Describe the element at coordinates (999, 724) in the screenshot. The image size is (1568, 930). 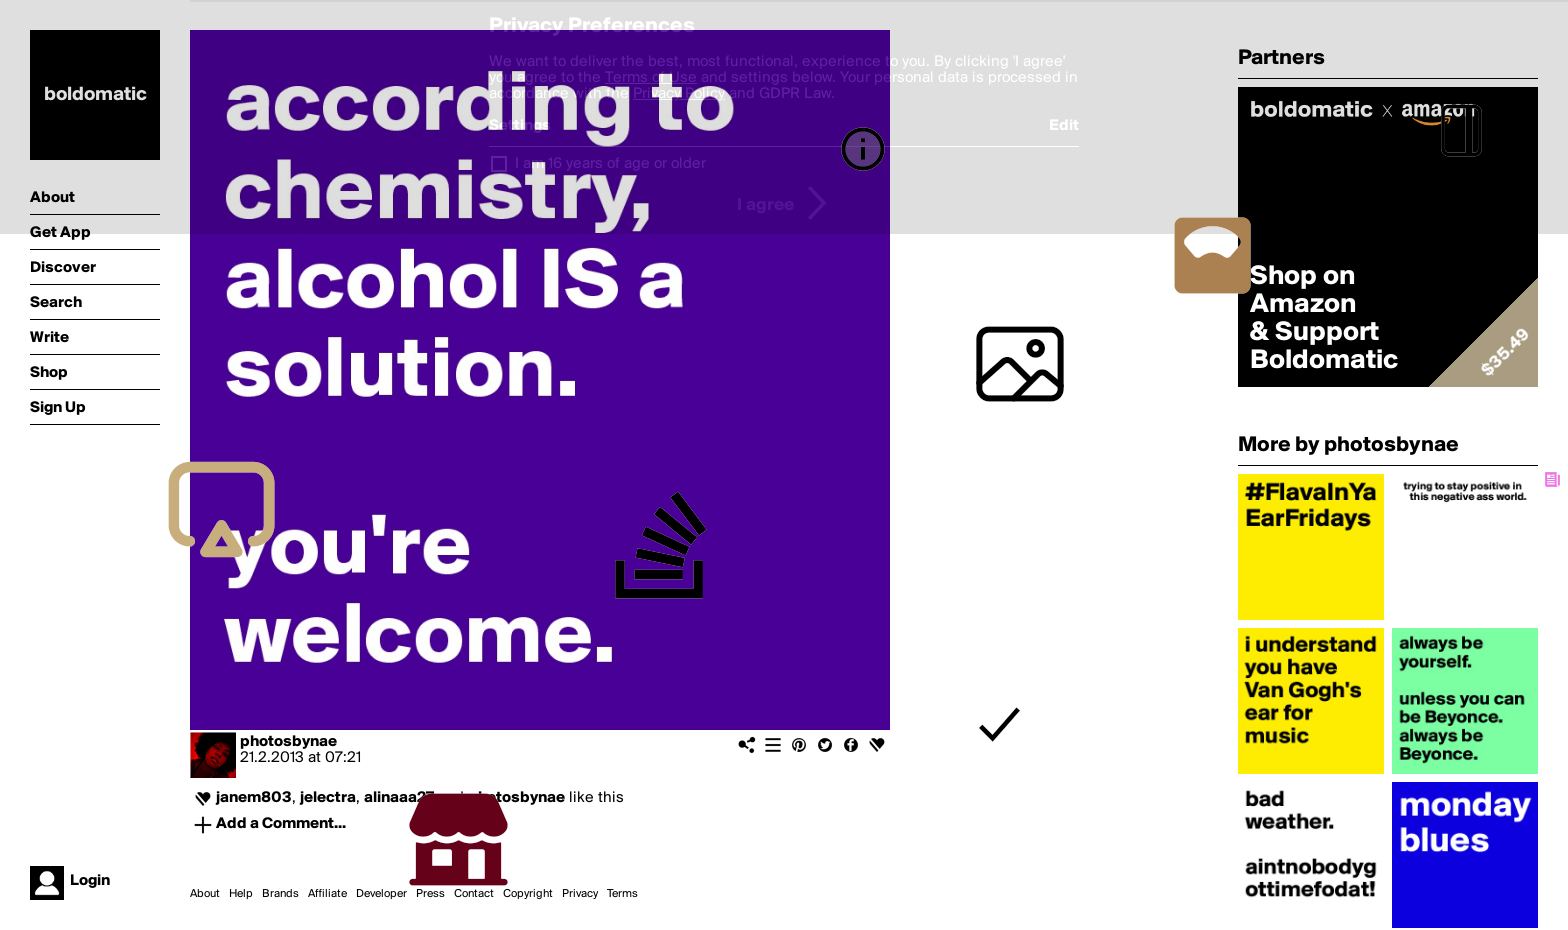
I see `confirm or submit an action` at that location.